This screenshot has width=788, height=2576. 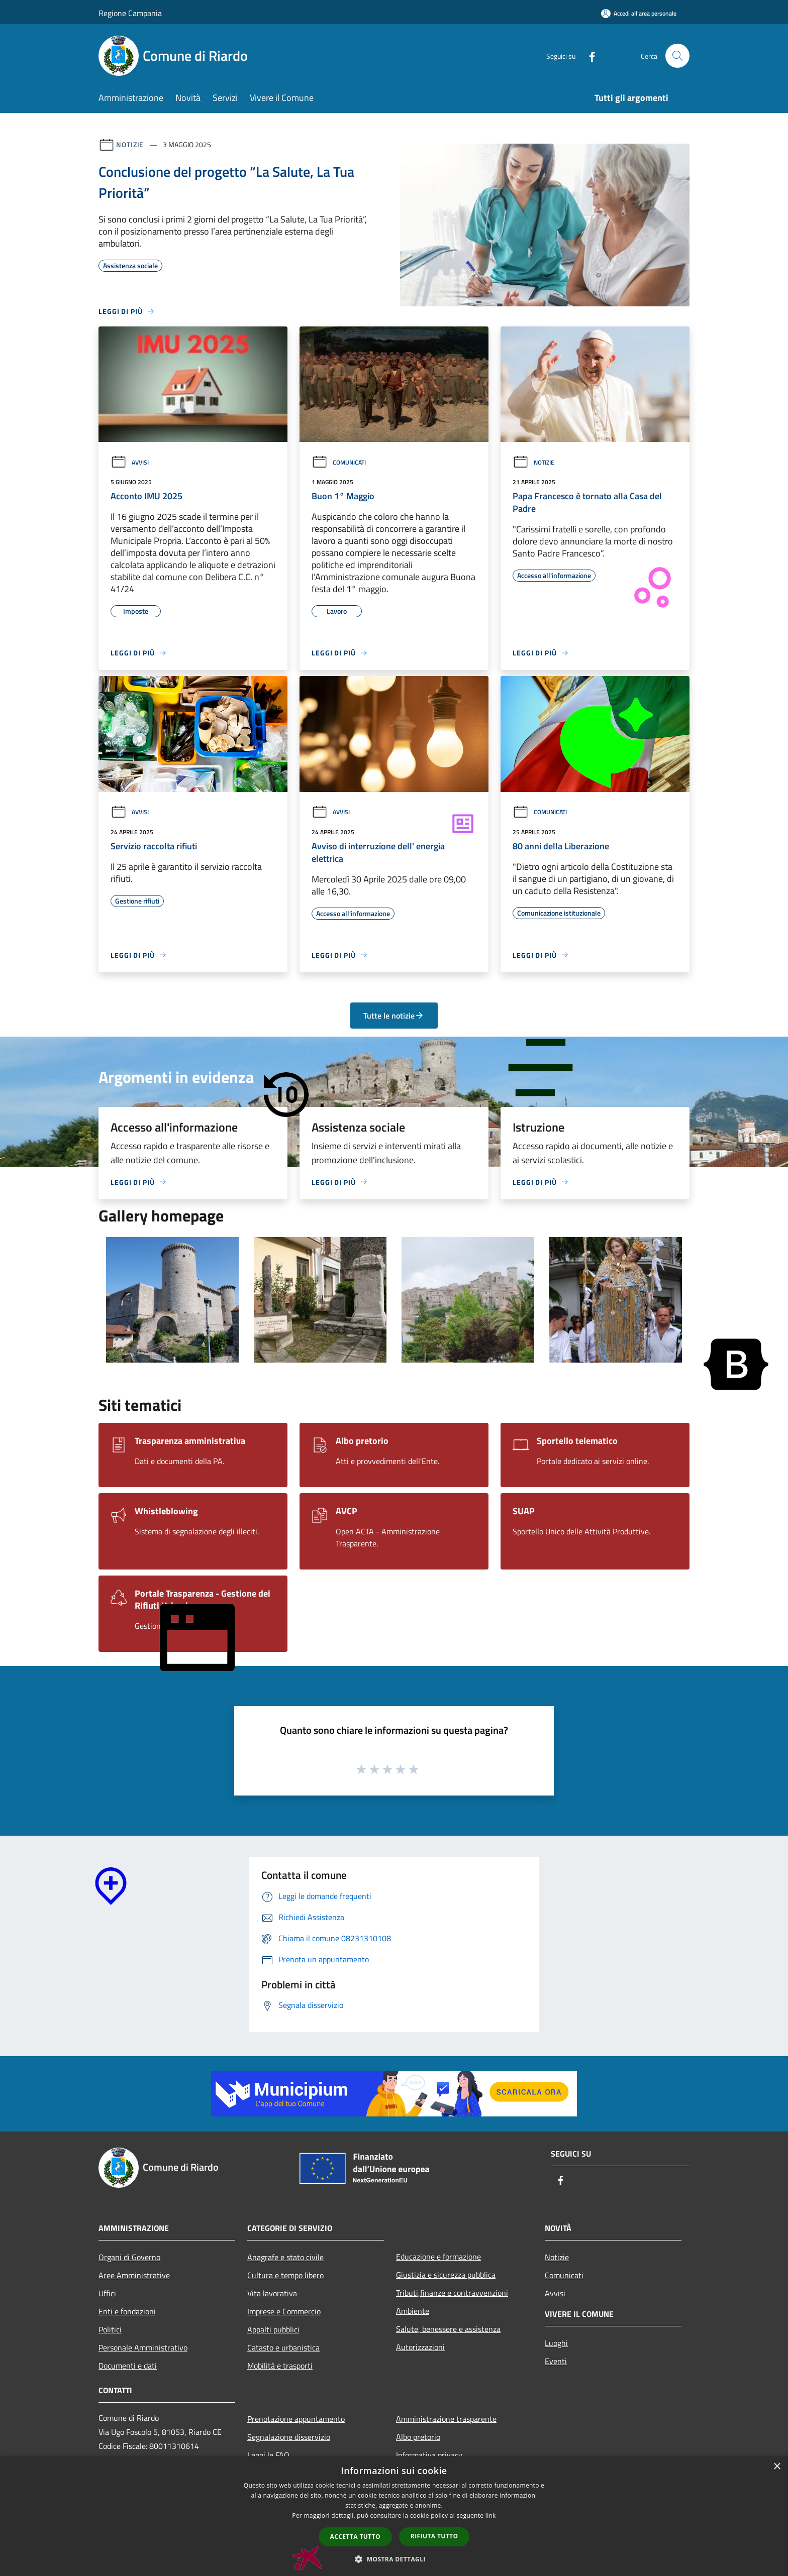 What do you see at coordinates (197, 1637) in the screenshot?
I see `open a new window` at bounding box center [197, 1637].